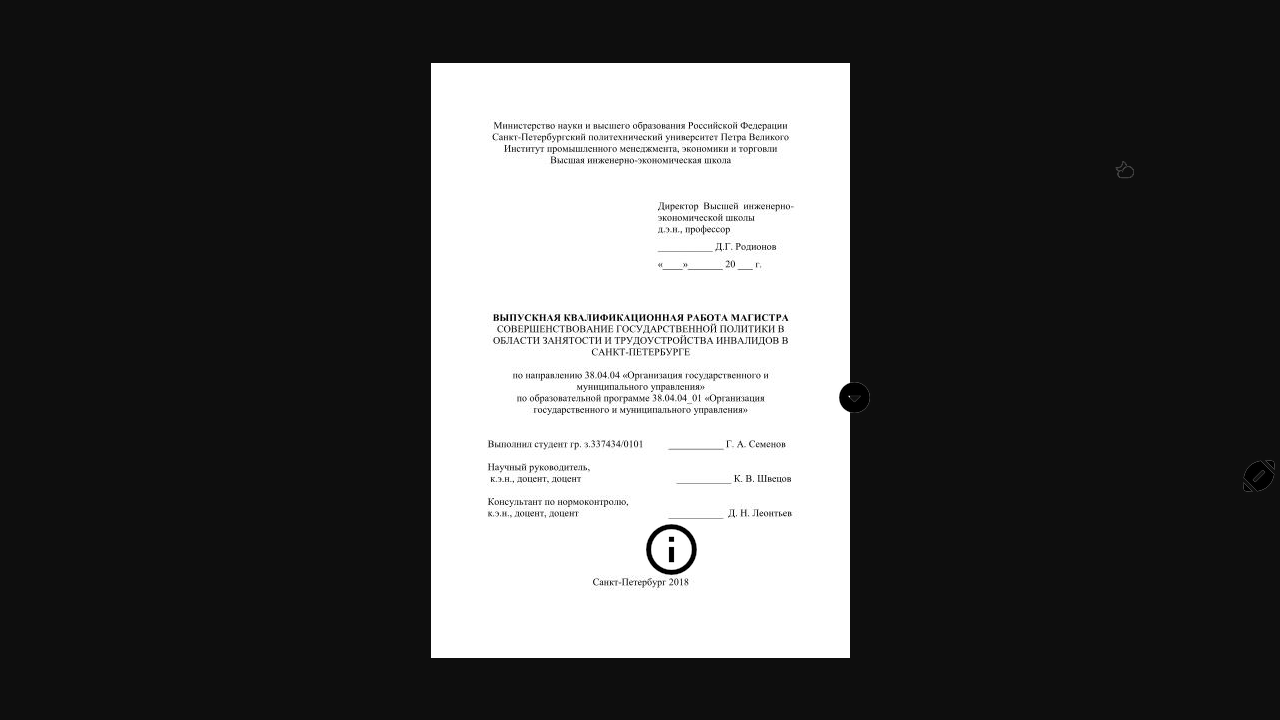 The height and width of the screenshot is (720, 1280). What do you see at coordinates (1259, 476) in the screenshot?
I see `access sports or football content` at bounding box center [1259, 476].